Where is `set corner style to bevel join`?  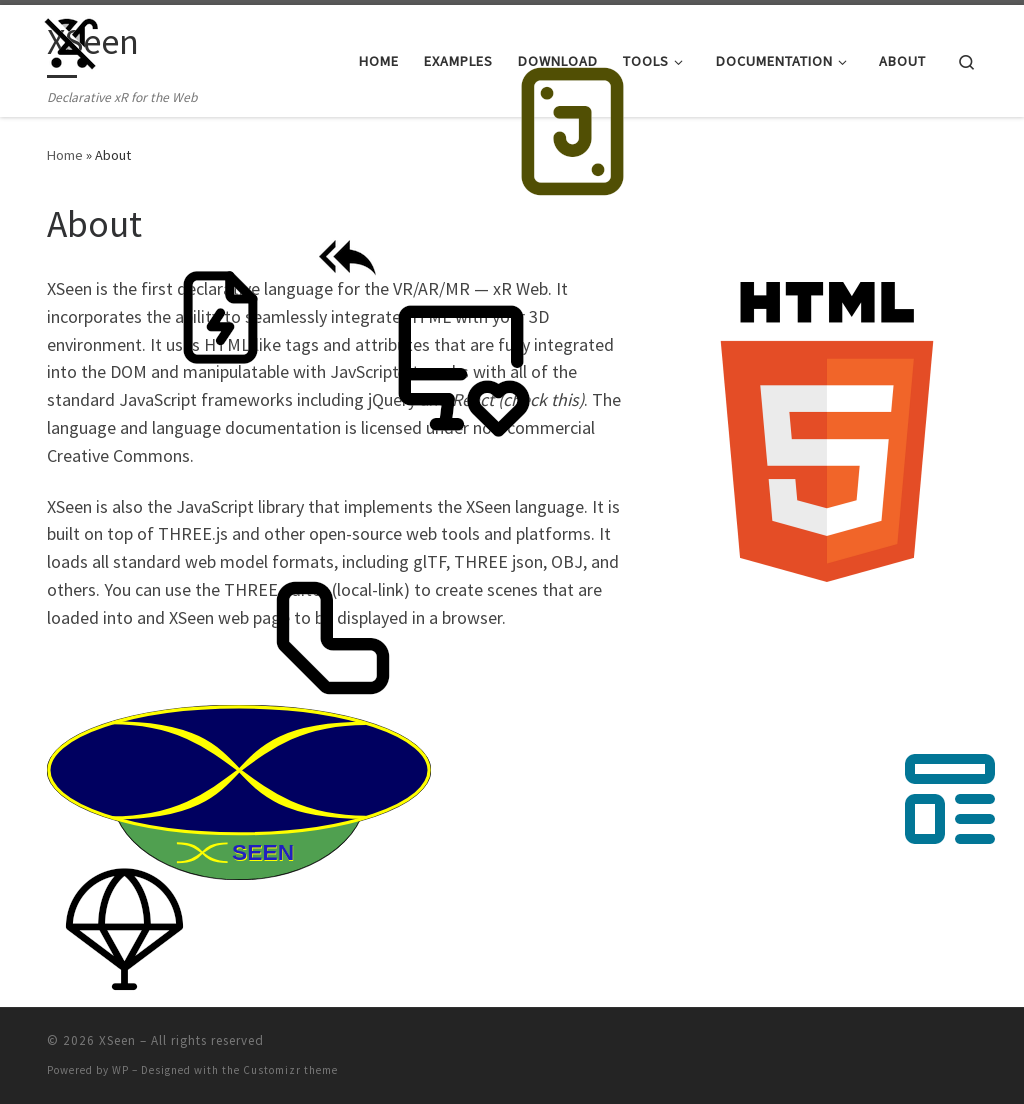
set corner style to bevel join is located at coordinates (333, 638).